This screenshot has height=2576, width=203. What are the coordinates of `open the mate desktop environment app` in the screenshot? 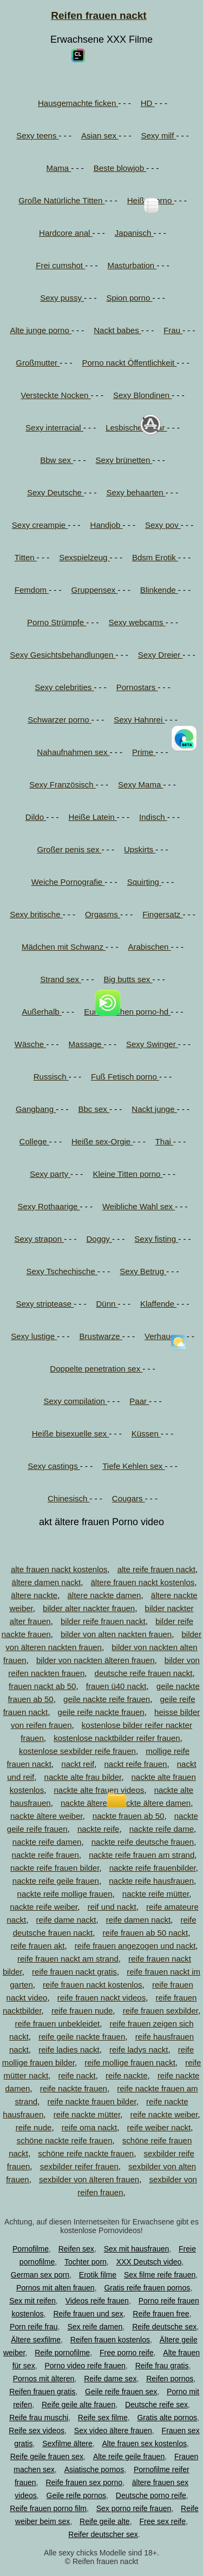 It's located at (108, 1003).